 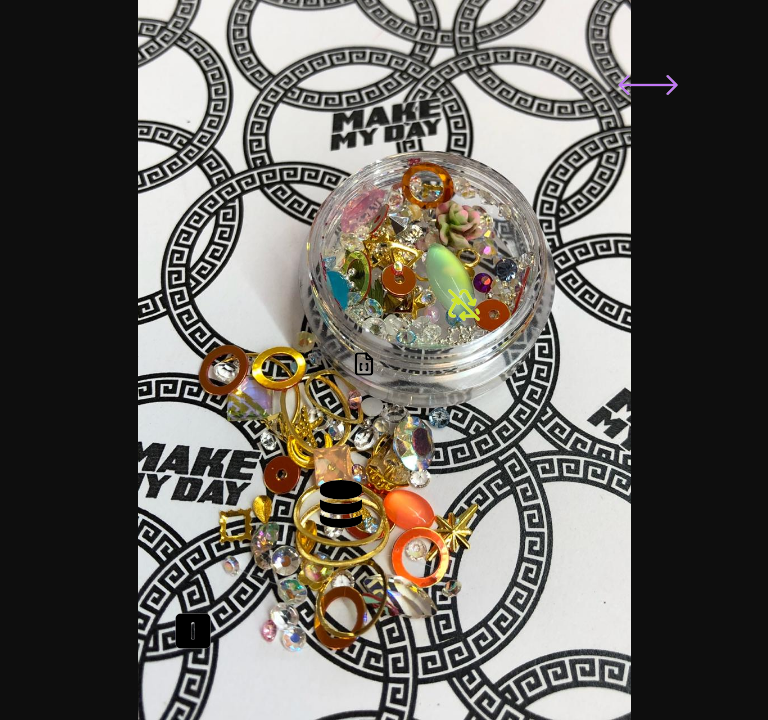 What do you see at coordinates (364, 364) in the screenshot?
I see `view source code file` at bounding box center [364, 364].